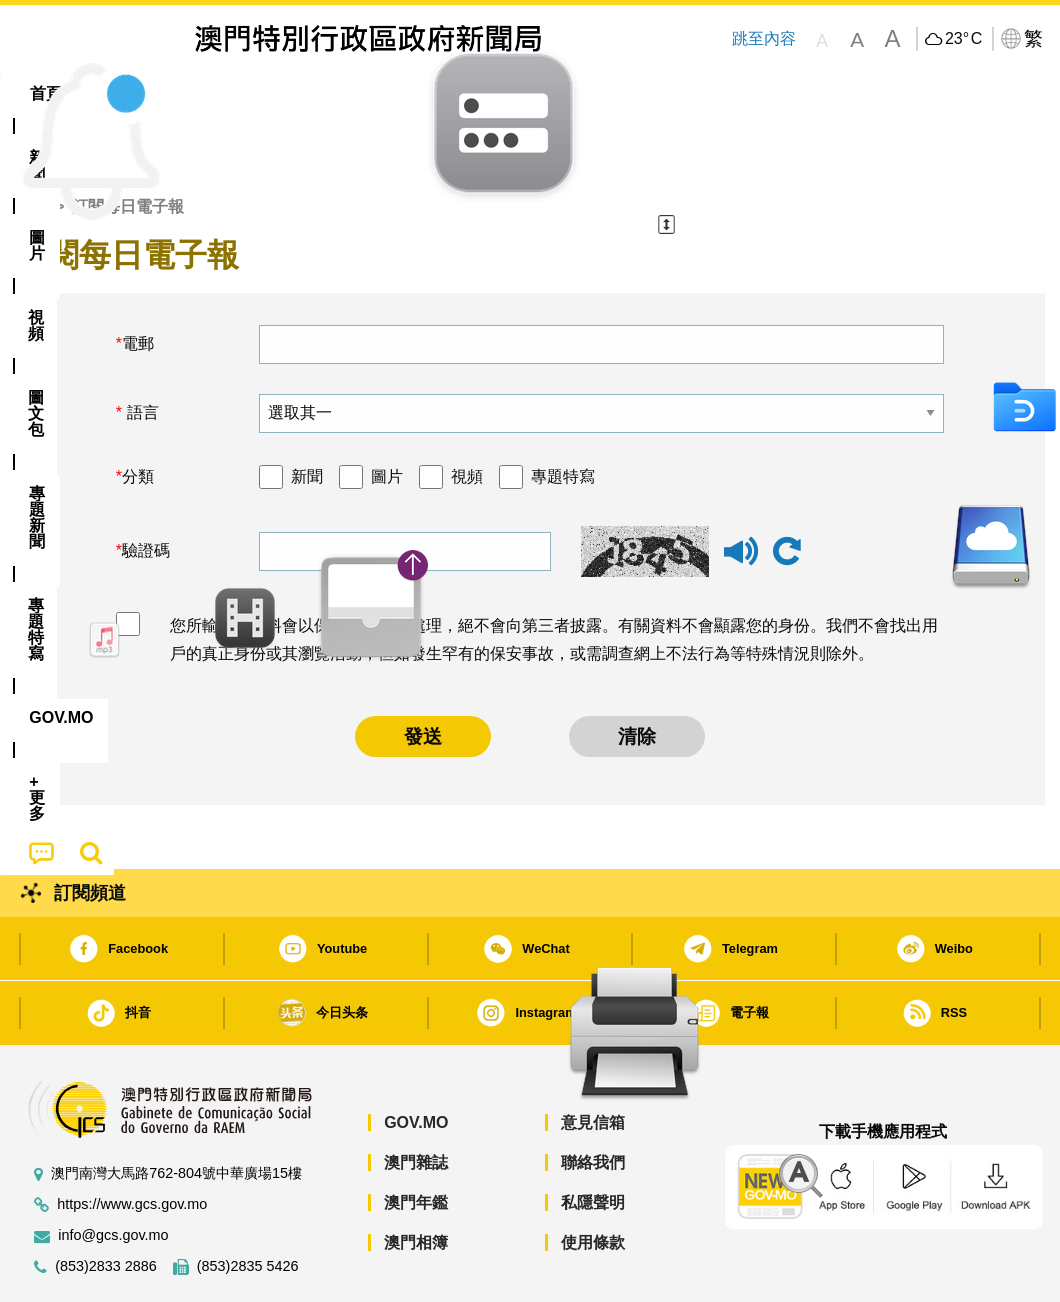 The image size is (1060, 1302). What do you see at coordinates (666, 224) in the screenshot?
I see `open transmission torrent client` at bounding box center [666, 224].